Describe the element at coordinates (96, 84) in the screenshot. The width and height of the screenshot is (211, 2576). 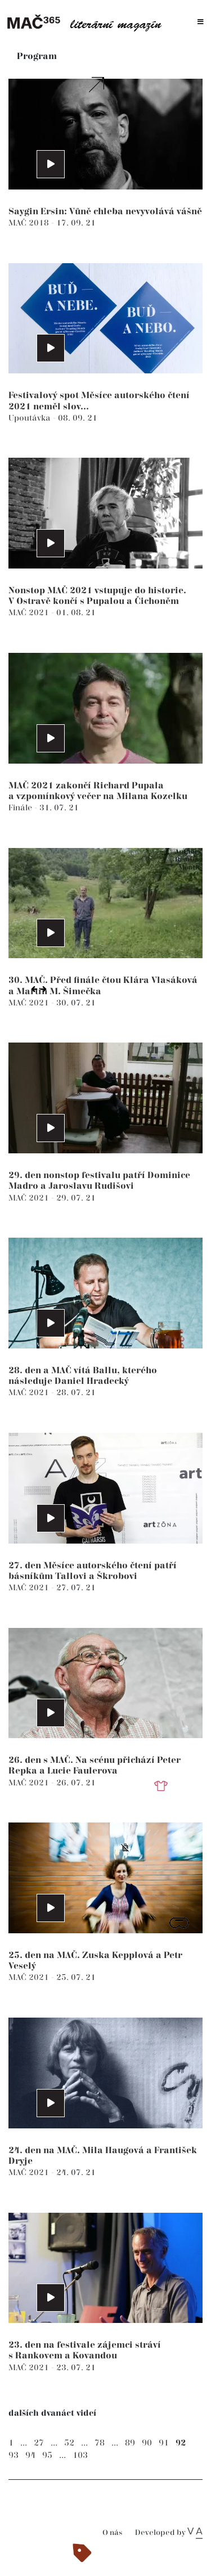
I see `open link in new tab or window` at that location.